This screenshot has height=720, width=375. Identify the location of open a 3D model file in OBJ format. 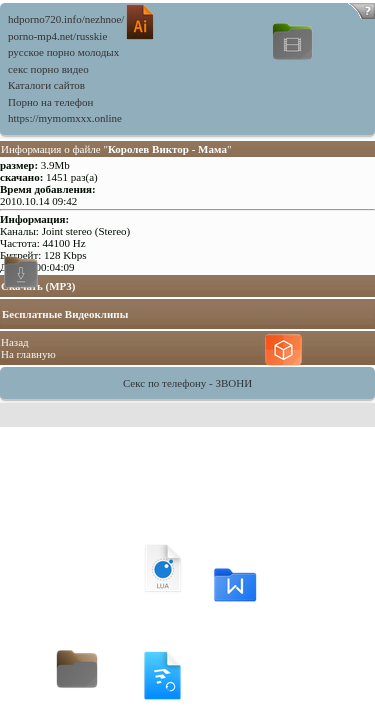
(283, 348).